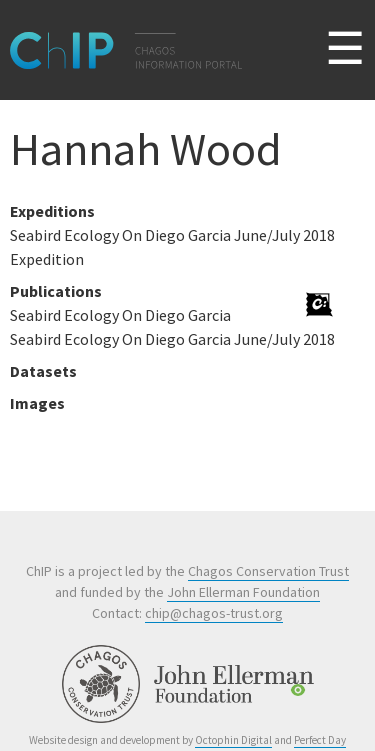 This screenshot has width=375, height=751. Describe the element at coordinates (298, 690) in the screenshot. I see `view or preview content` at that location.